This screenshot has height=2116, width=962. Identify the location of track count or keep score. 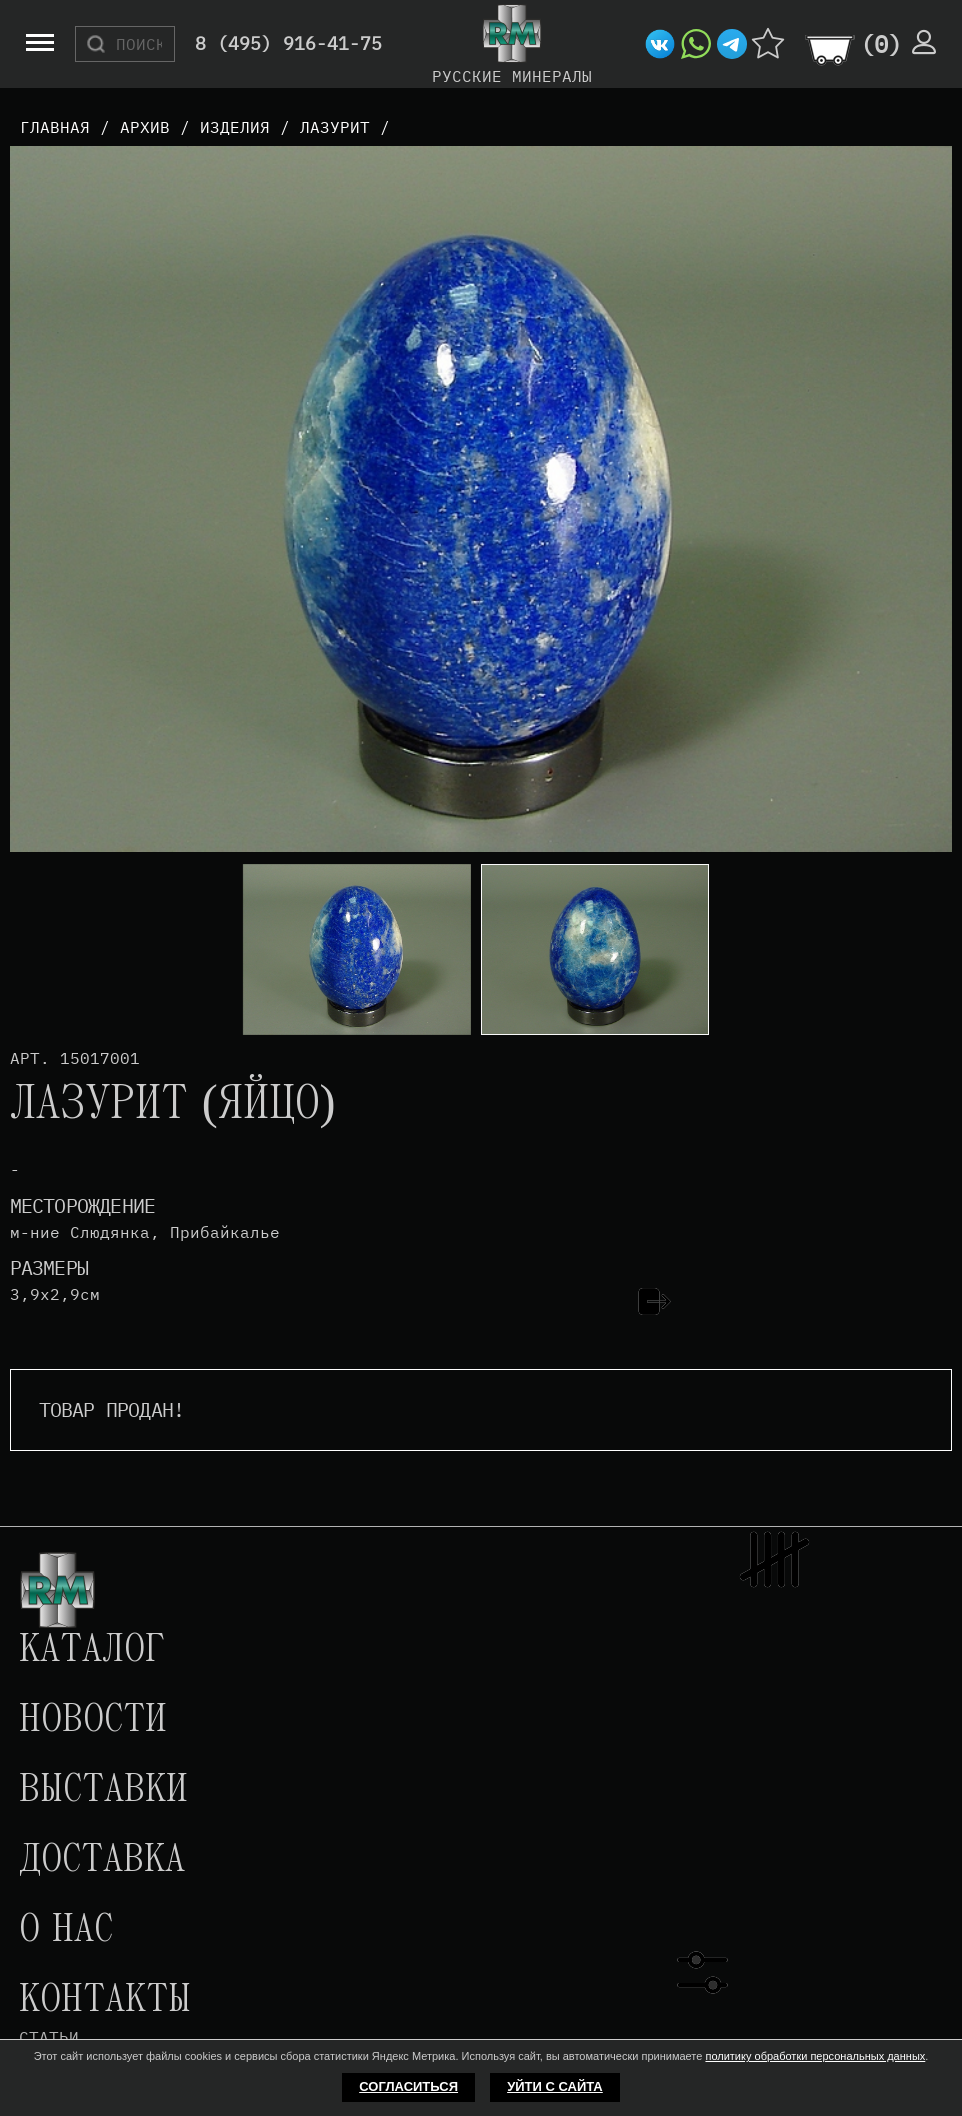
(774, 1559).